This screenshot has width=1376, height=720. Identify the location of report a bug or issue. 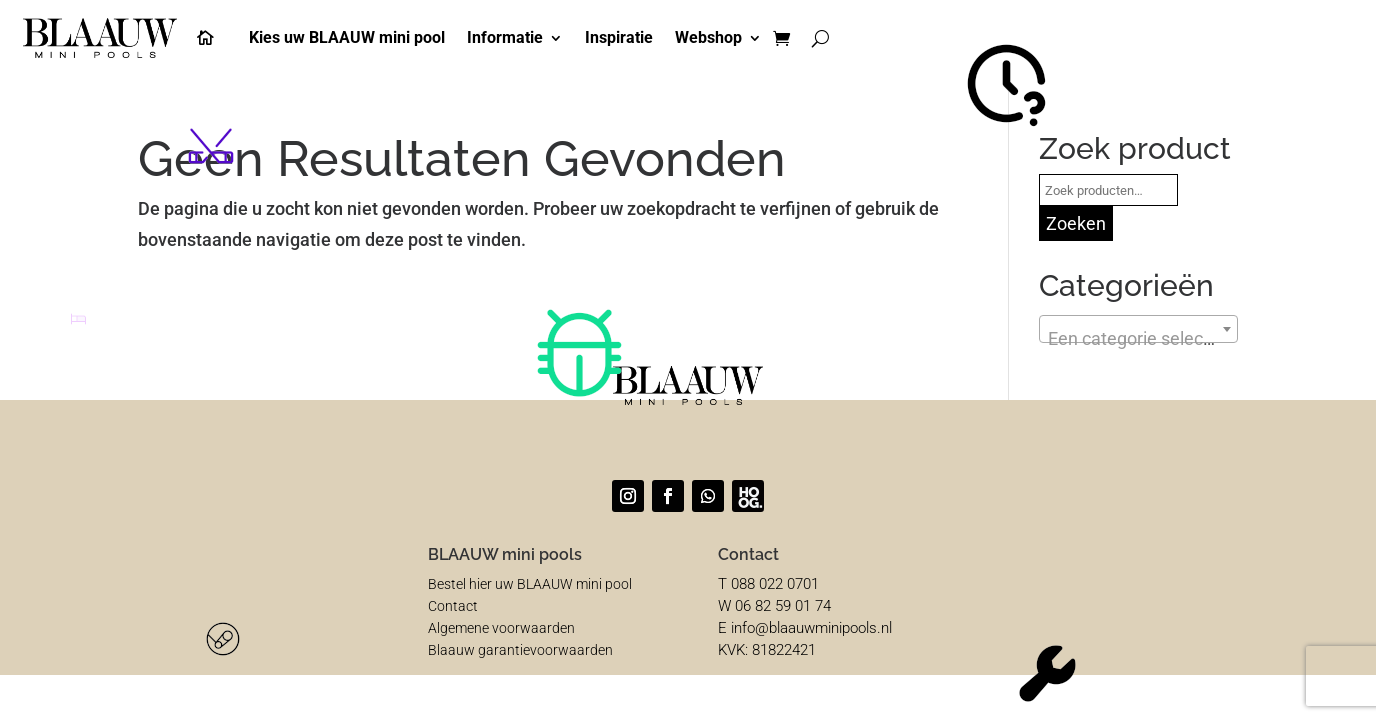
(579, 351).